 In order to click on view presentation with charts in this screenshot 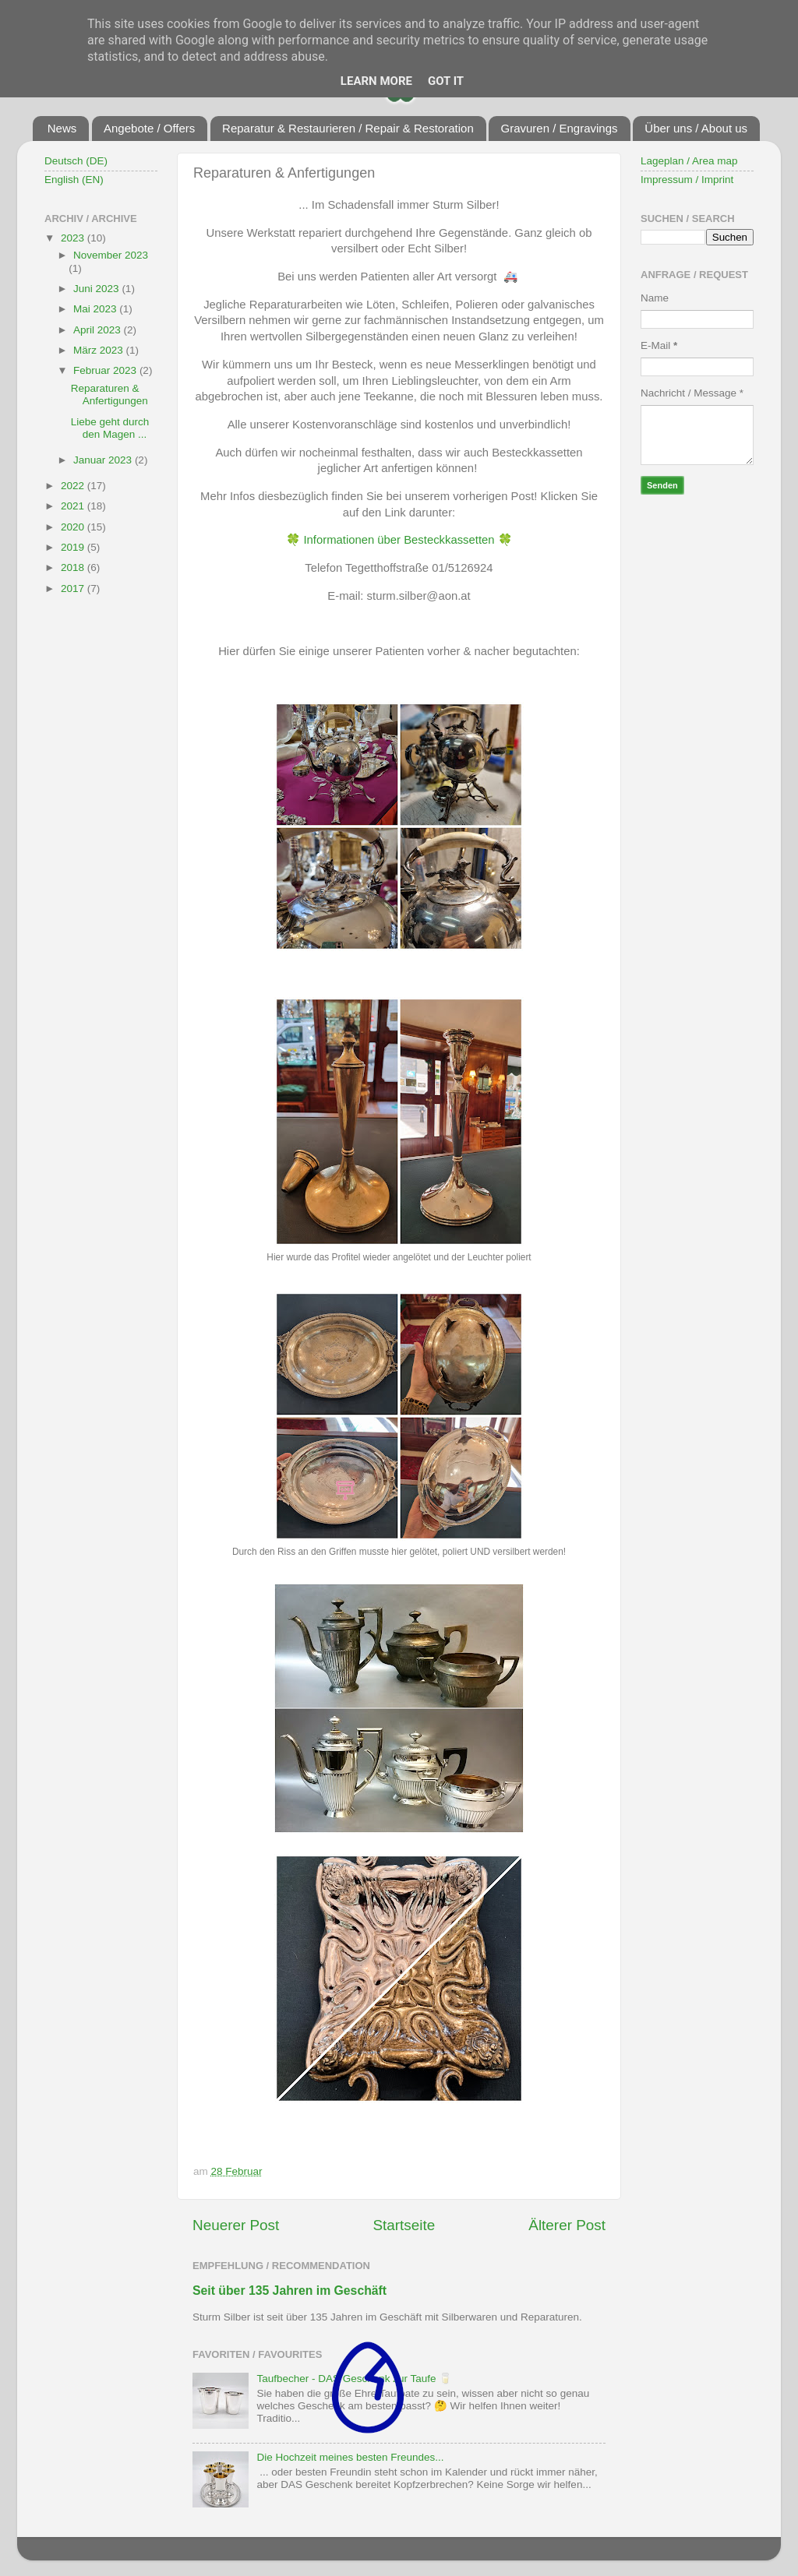, I will do `click(345, 1489)`.